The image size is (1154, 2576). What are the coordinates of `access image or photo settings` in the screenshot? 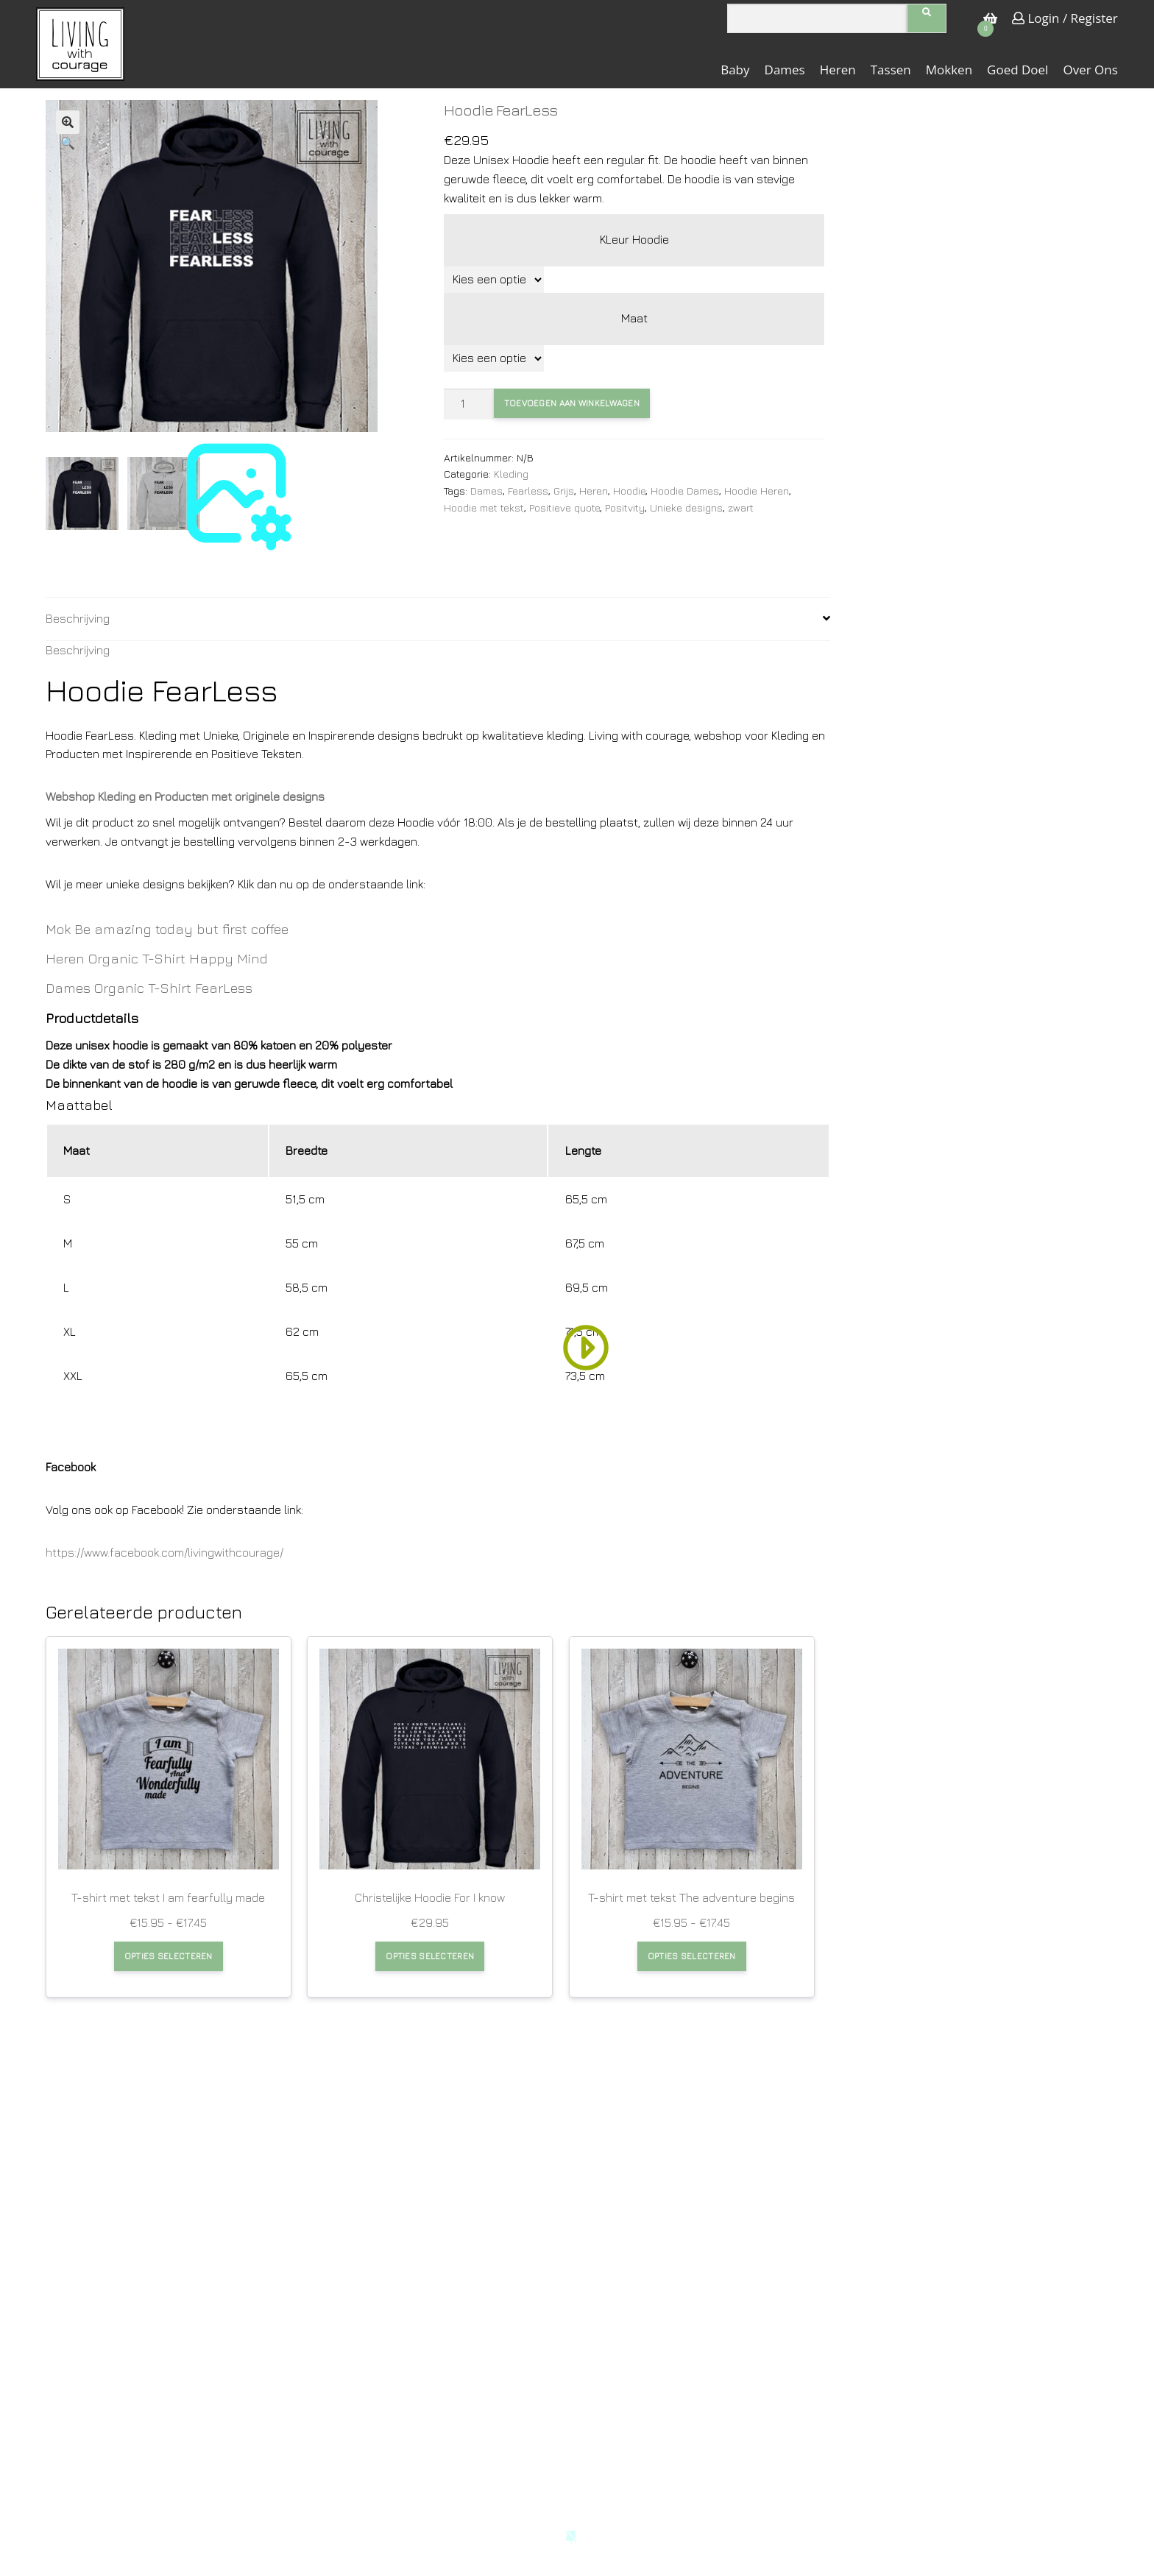 It's located at (236, 493).